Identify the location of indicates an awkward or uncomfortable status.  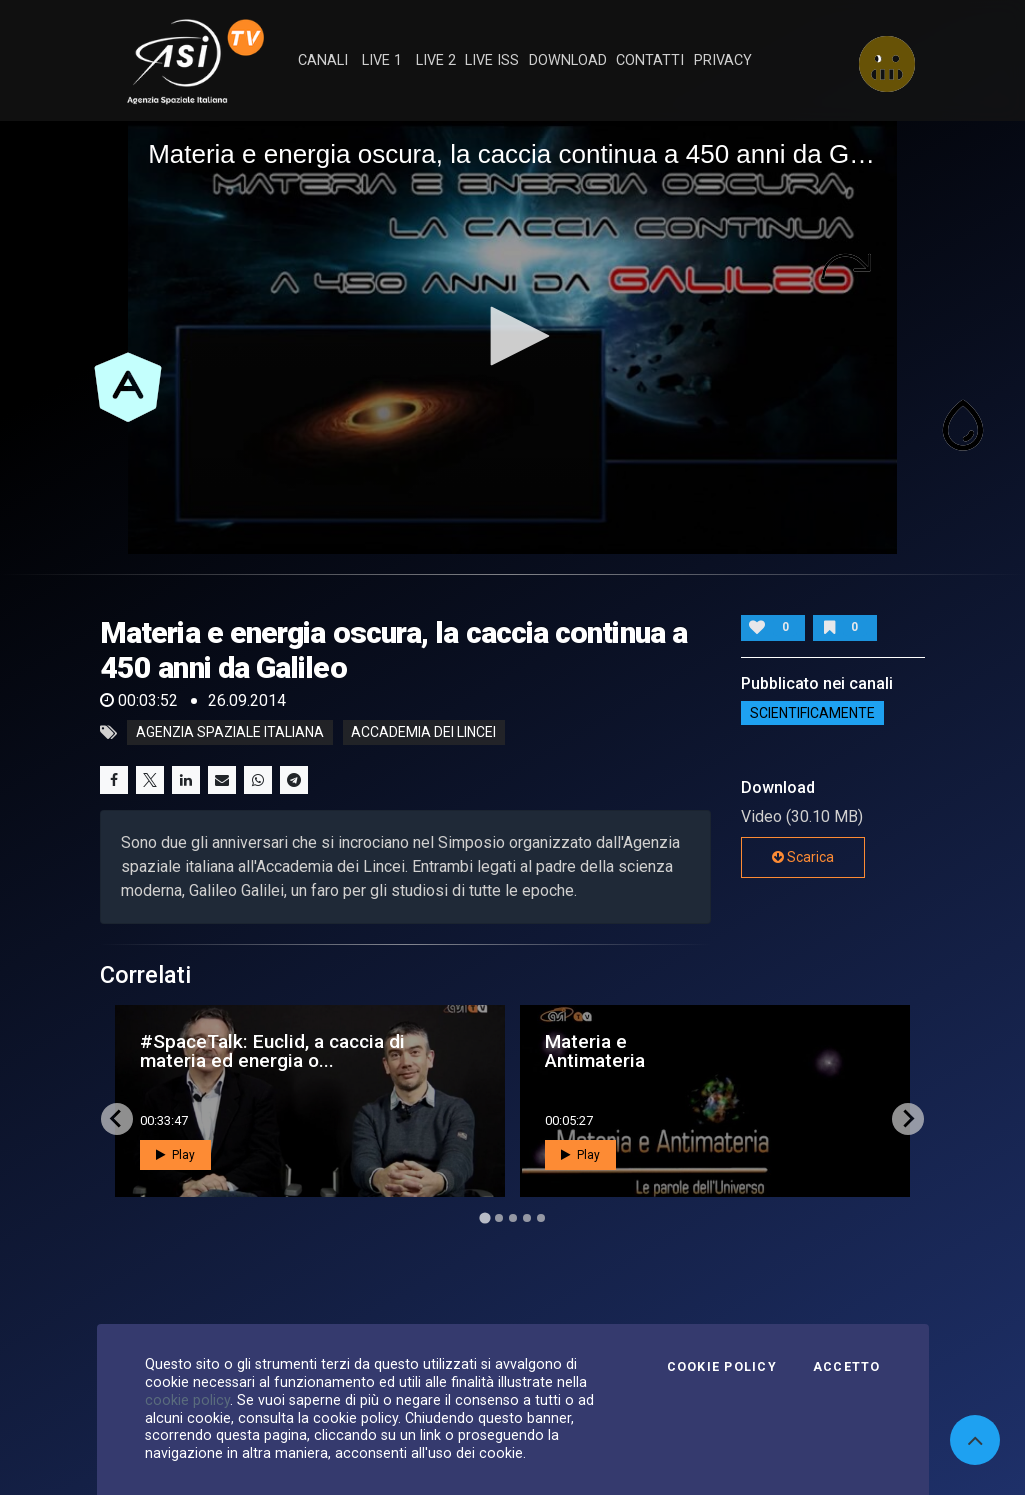
(887, 64).